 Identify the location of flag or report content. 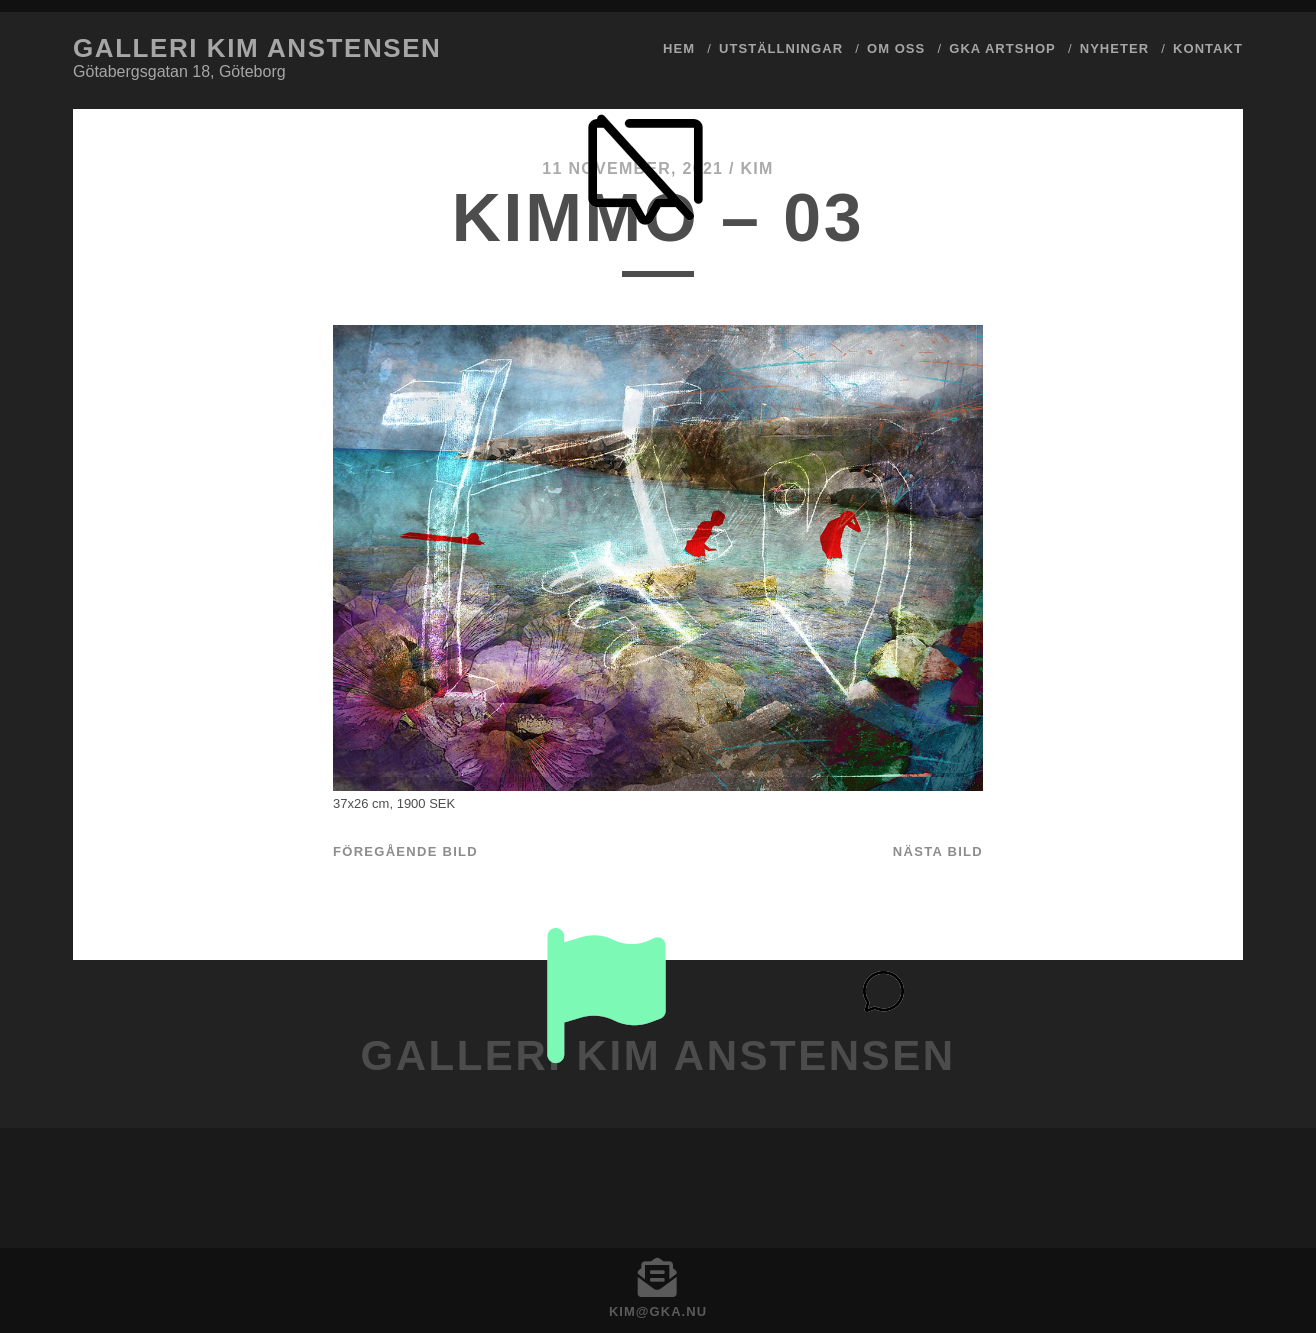
(606, 995).